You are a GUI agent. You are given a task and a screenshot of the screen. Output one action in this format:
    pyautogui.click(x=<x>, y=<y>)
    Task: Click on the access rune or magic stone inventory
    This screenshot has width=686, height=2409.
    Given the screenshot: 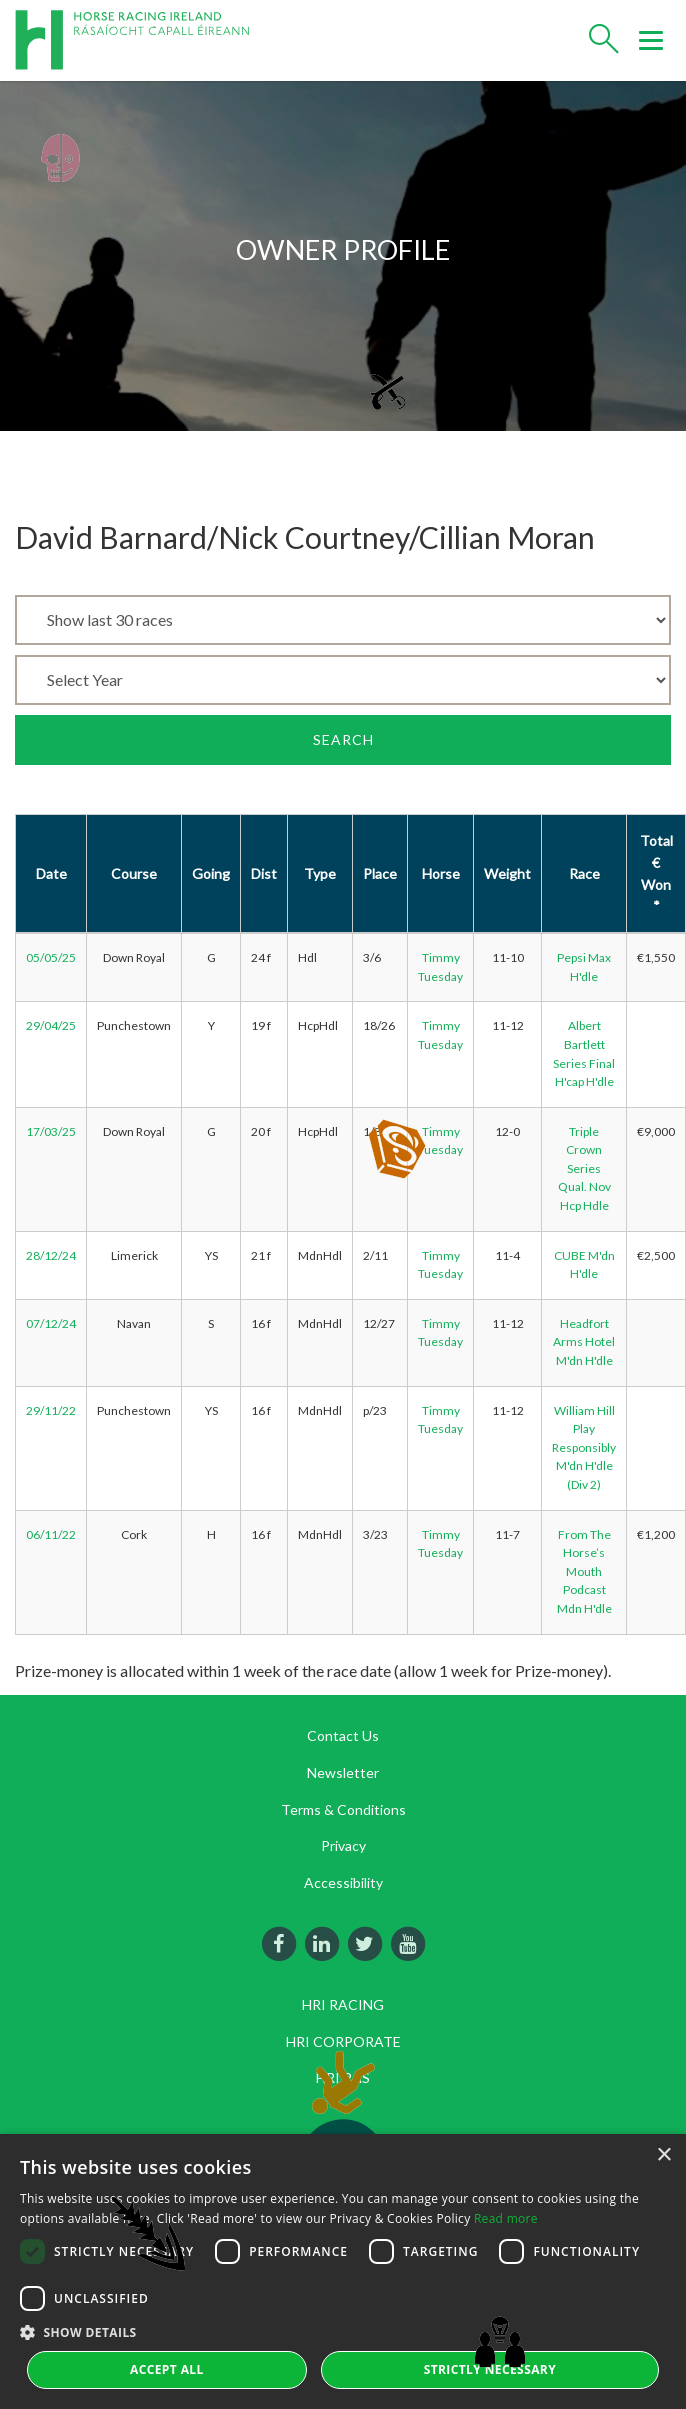 What is the action you would take?
    pyautogui.click(x=396, y=1149)
    